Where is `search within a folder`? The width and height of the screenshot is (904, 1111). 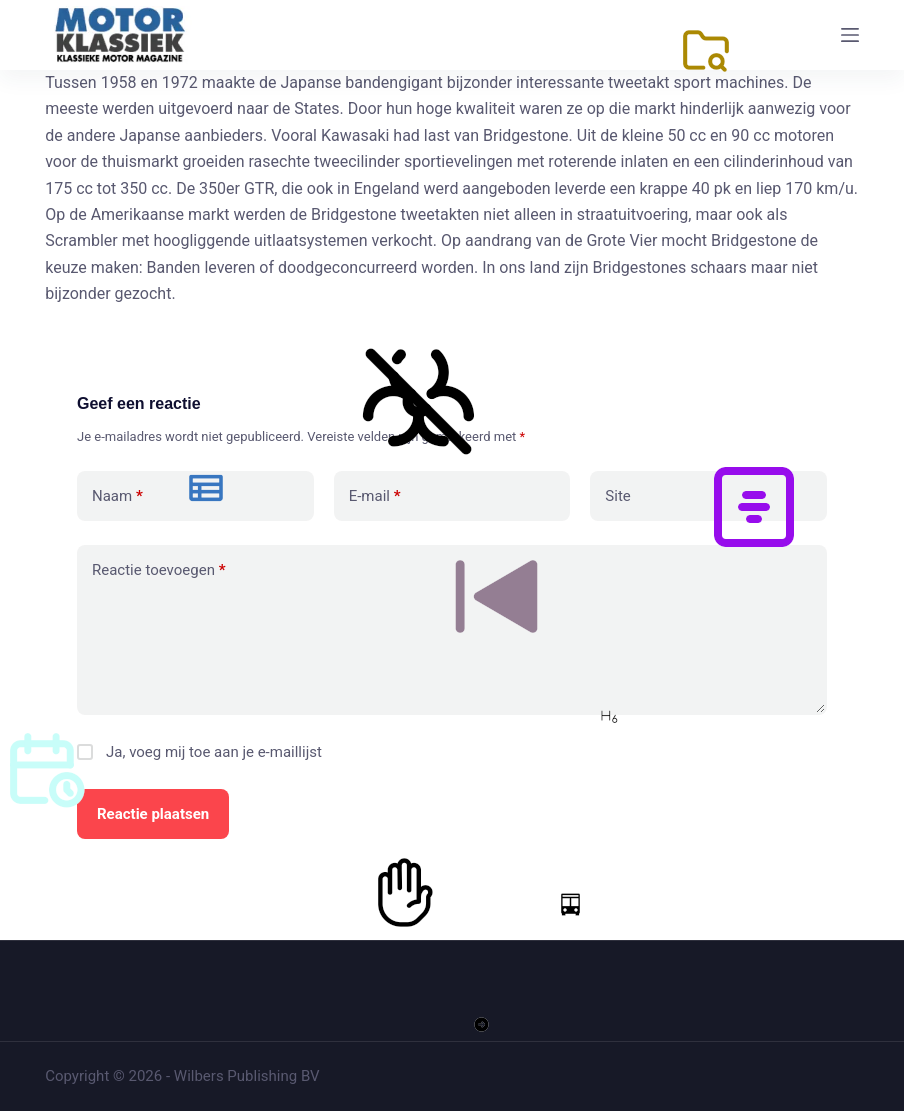
search within a folder is located at coordinates (706, 51).